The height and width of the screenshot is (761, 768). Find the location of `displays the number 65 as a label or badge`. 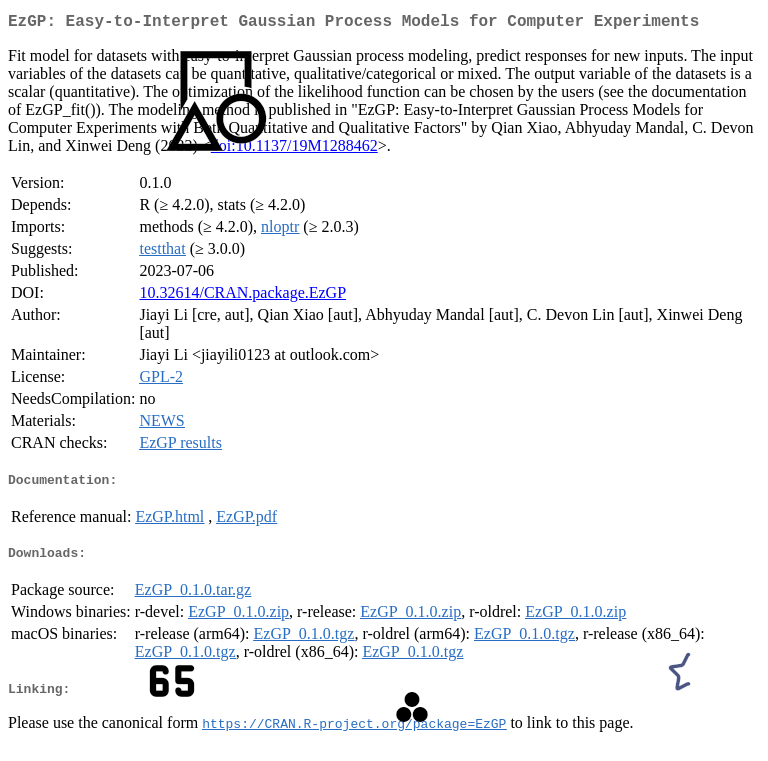

displays the number 65 as a label or badge is located at coordinates (172, 681).